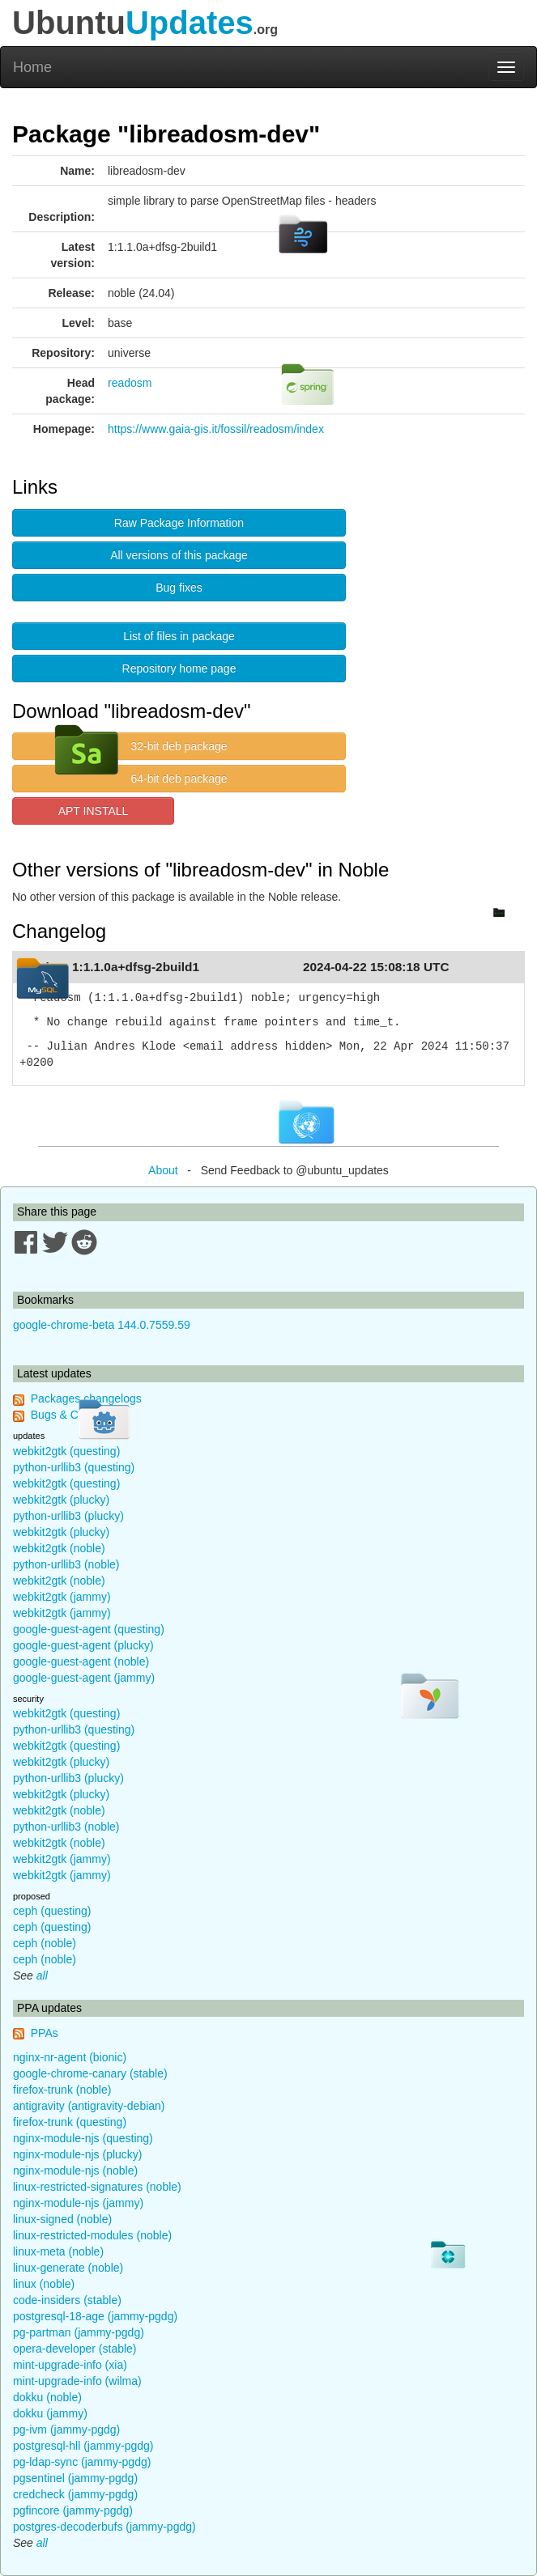 The image size is (537, 2576). What do you see at coordinates (307, 385) in the screenshot?
I see `open folder containing Spring framework project files` at bounding box center [307, 385].